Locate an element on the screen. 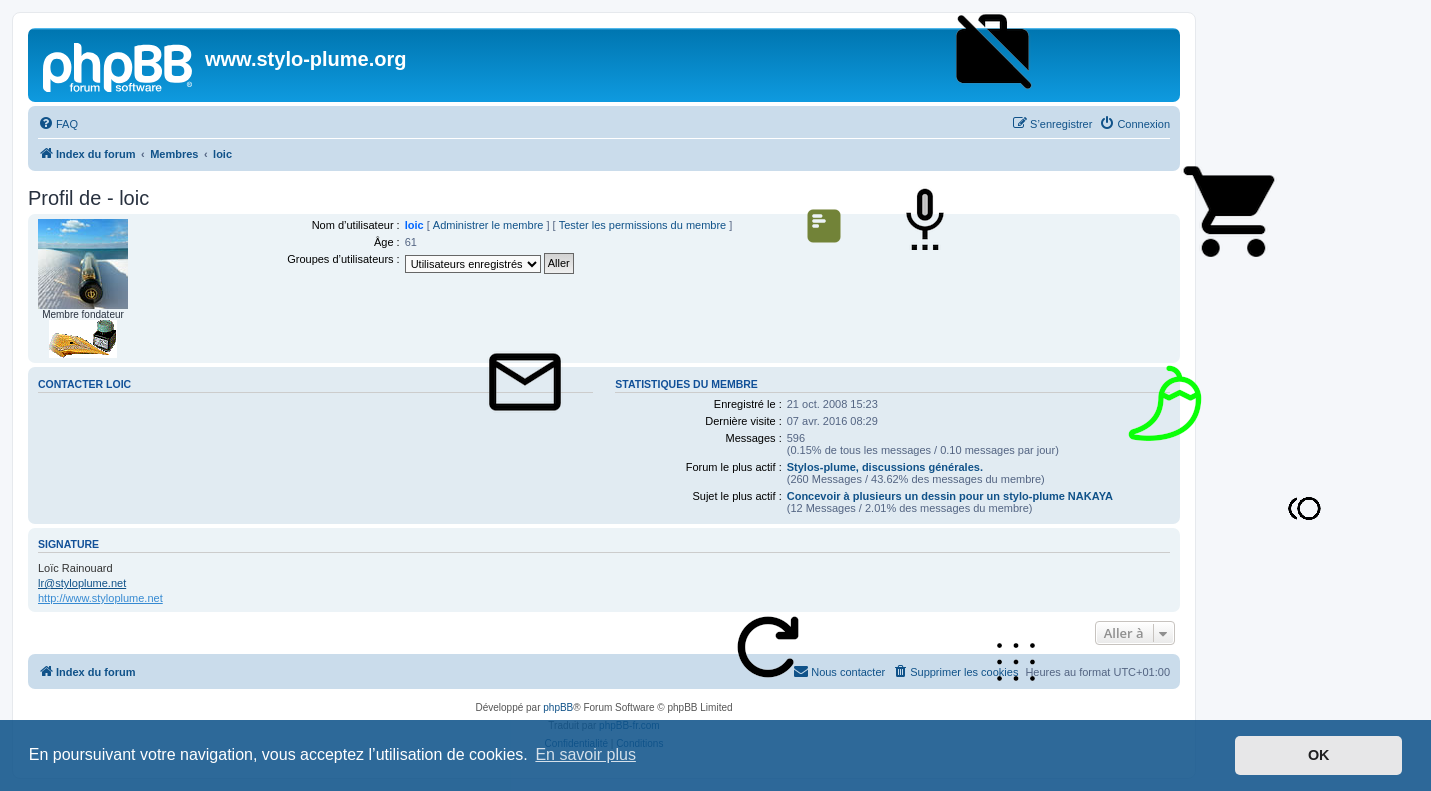  align content to top-left of container is located at coordinates (824, 226).